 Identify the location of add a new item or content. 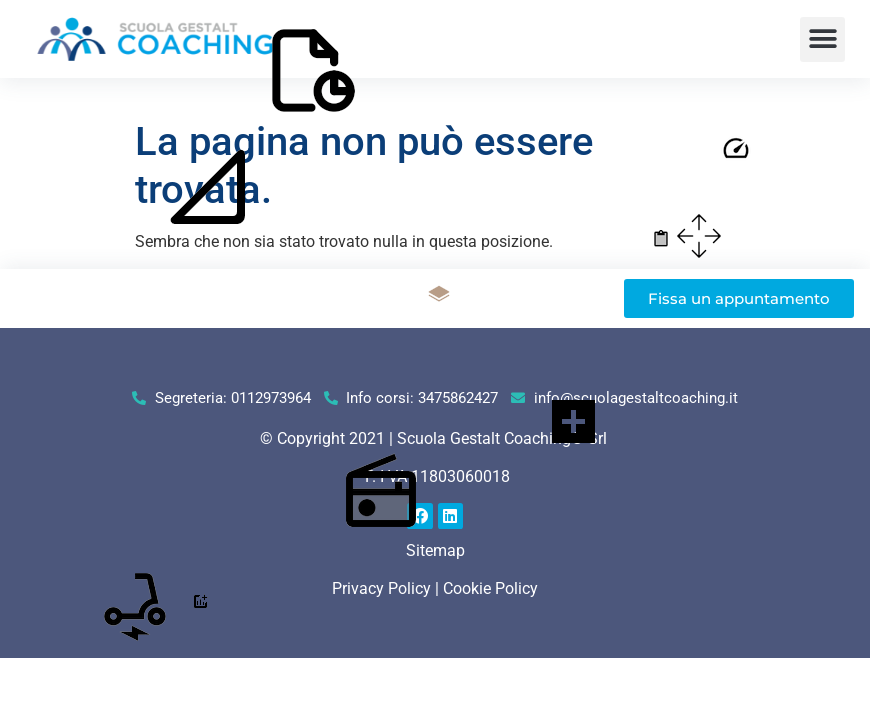
(573, 421).